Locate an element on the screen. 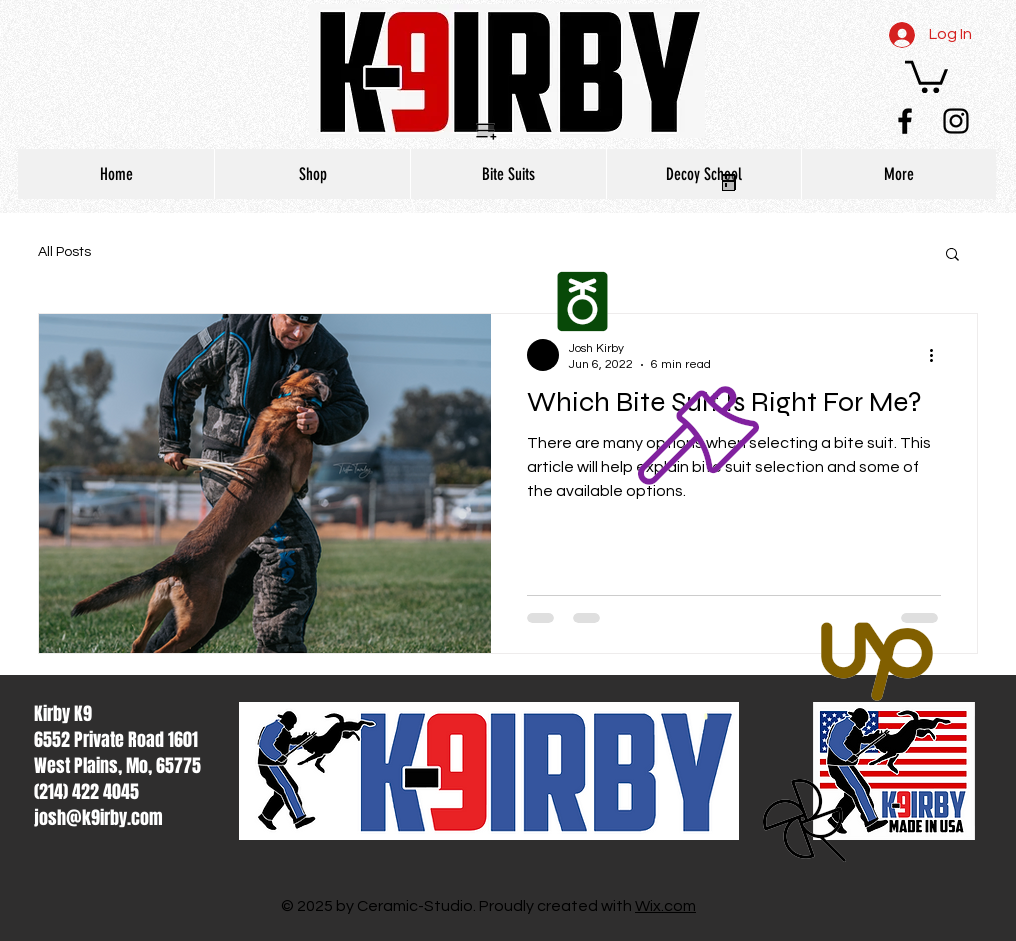  indicates nonbinary gender identity option is located at coordinates (582, 301).